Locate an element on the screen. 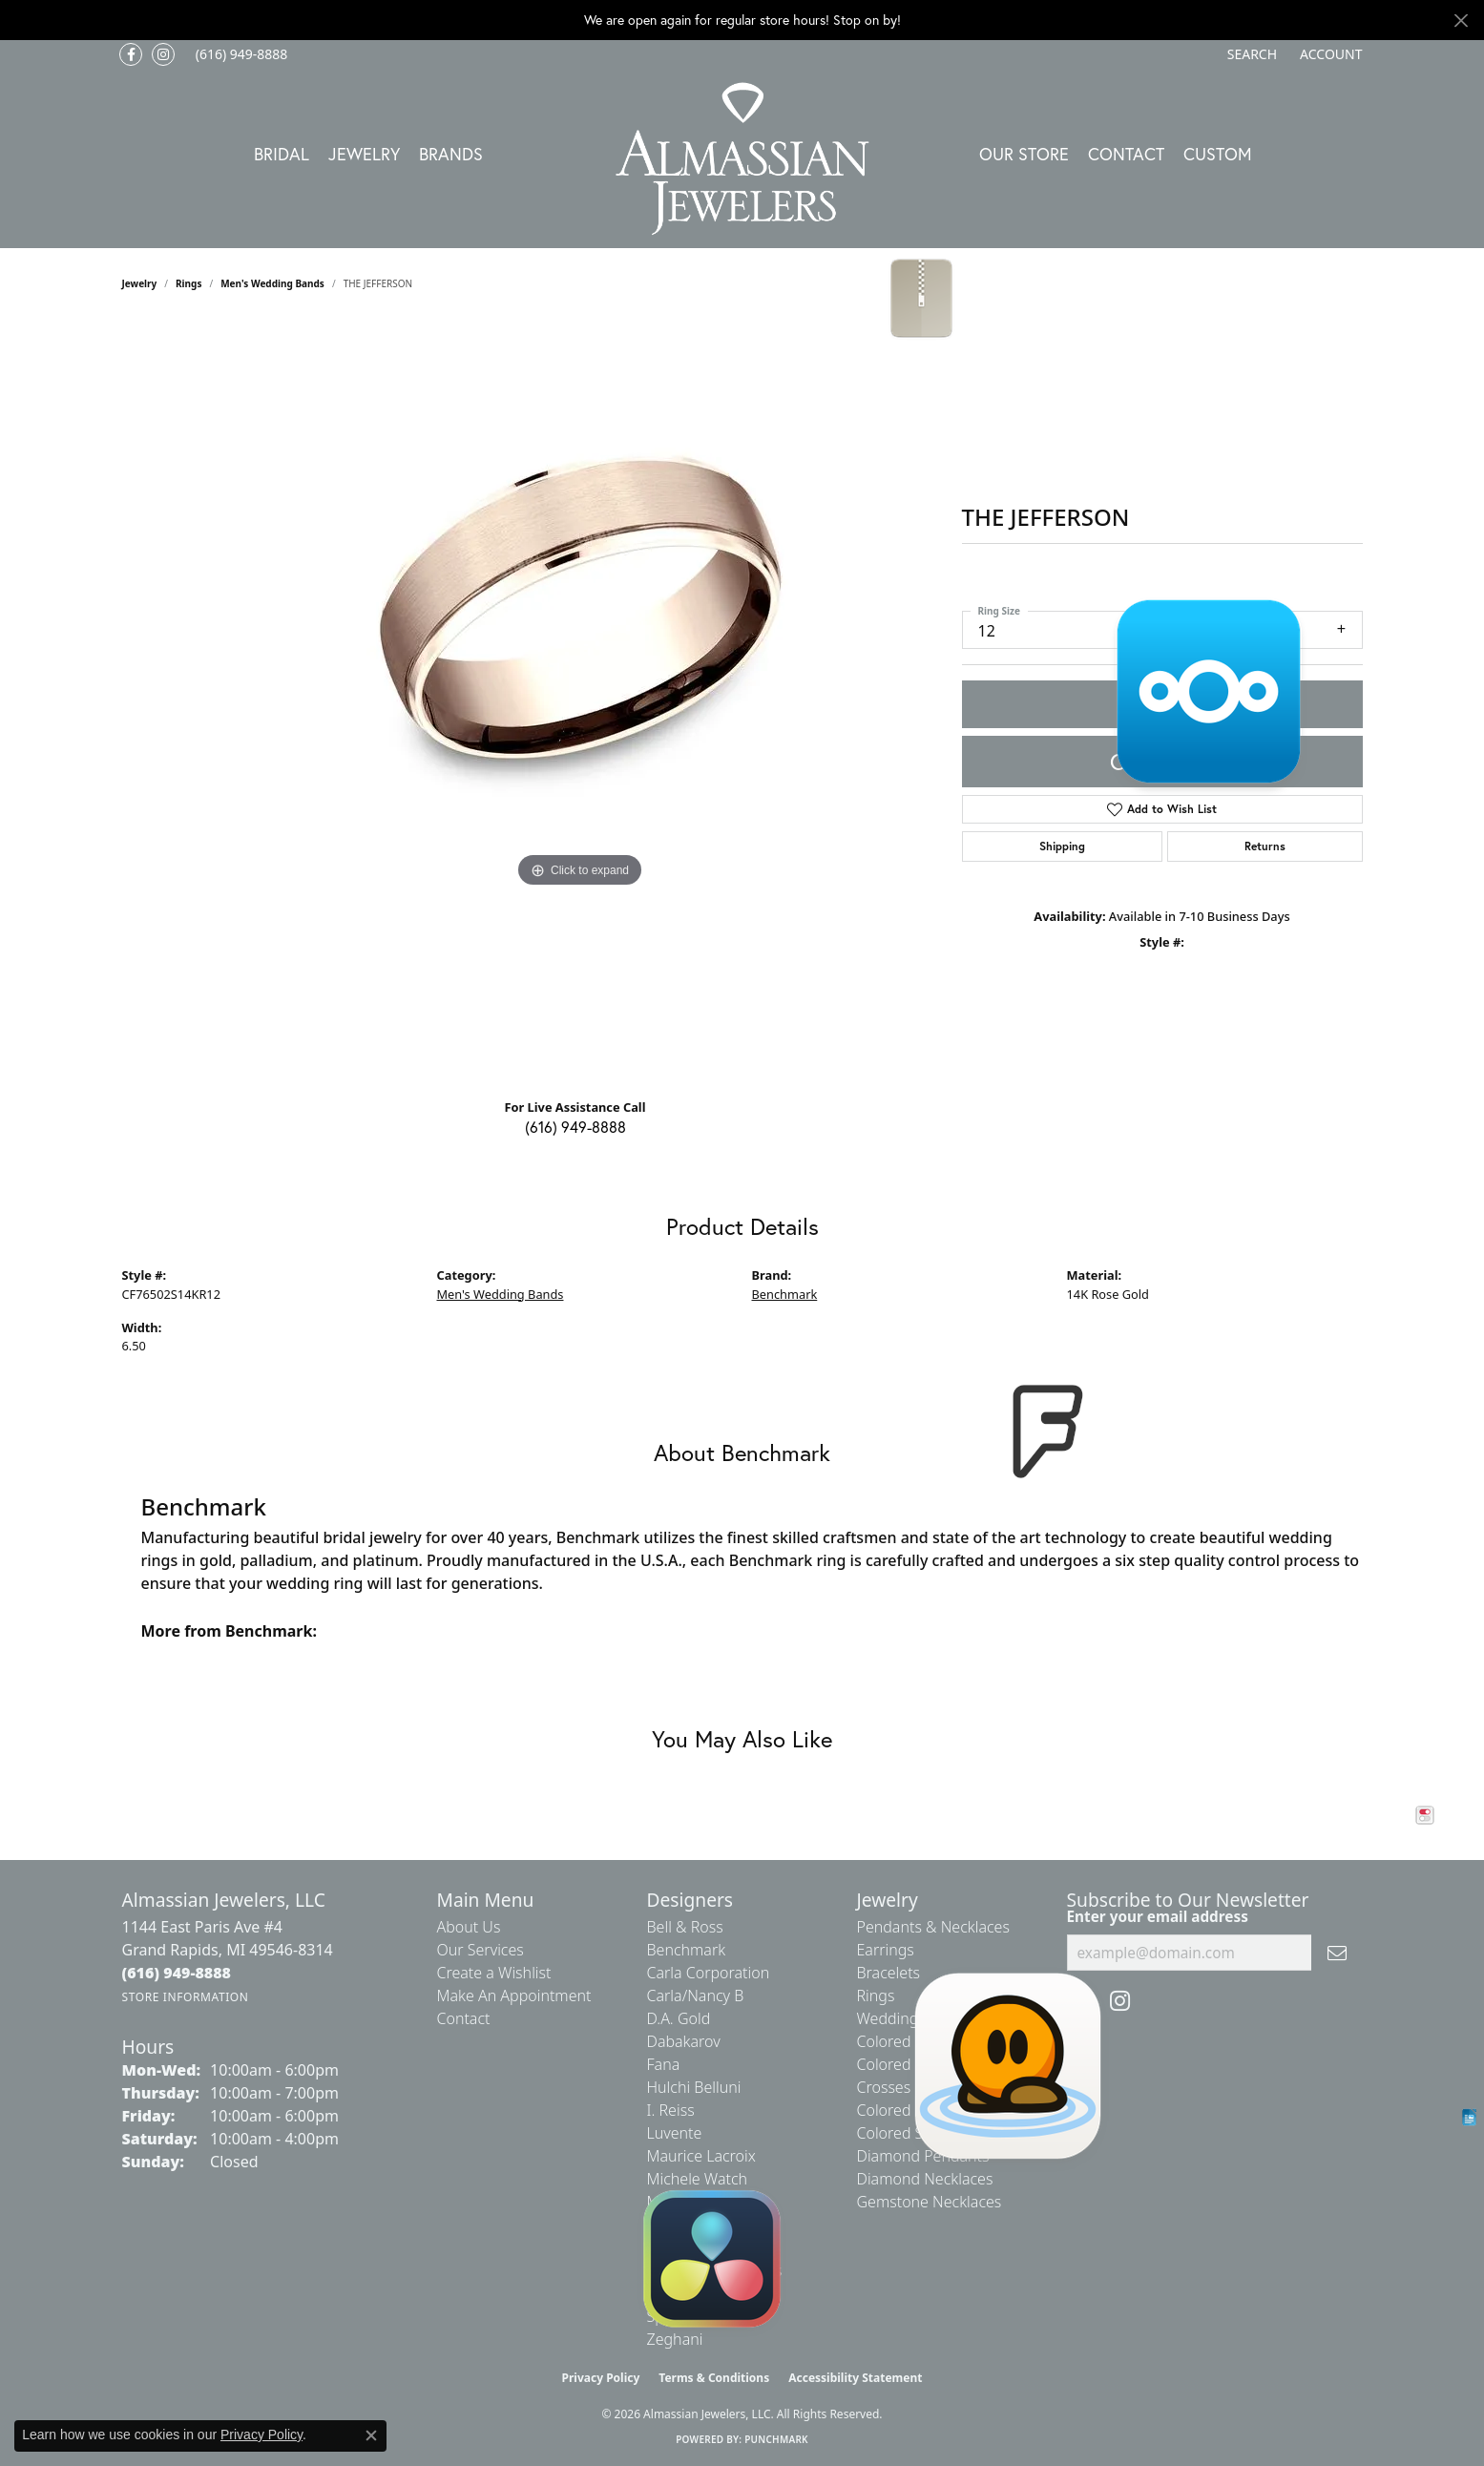 Image resolution: width=1484 pixels, height=2466 pixels. launch DDNet game application is located at coordinates (1008, 2066).